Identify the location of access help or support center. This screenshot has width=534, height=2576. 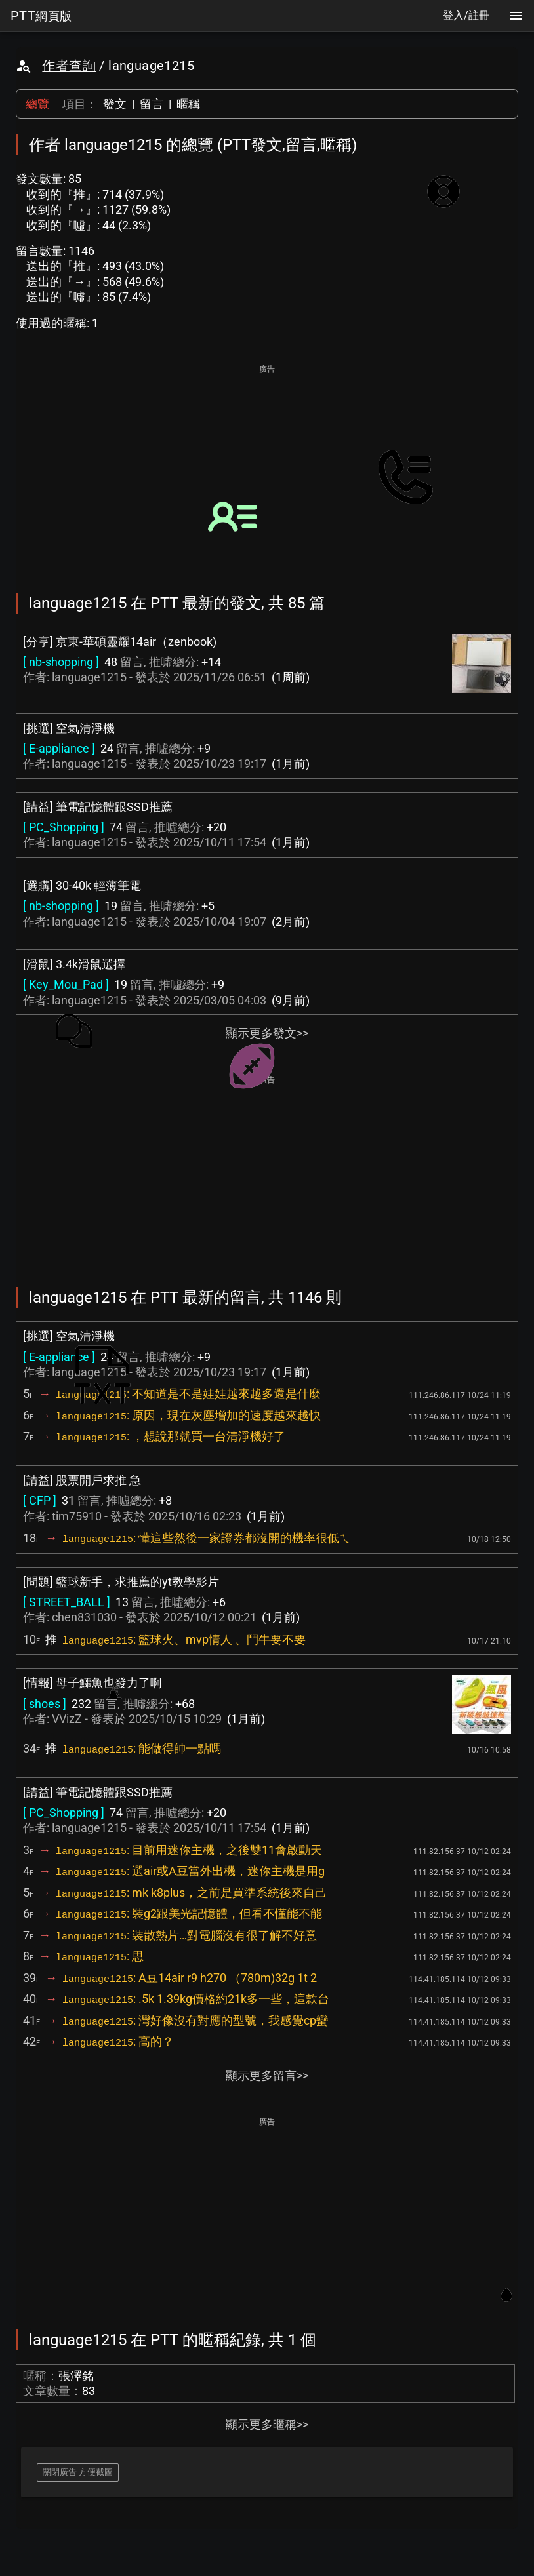
(443, 191).